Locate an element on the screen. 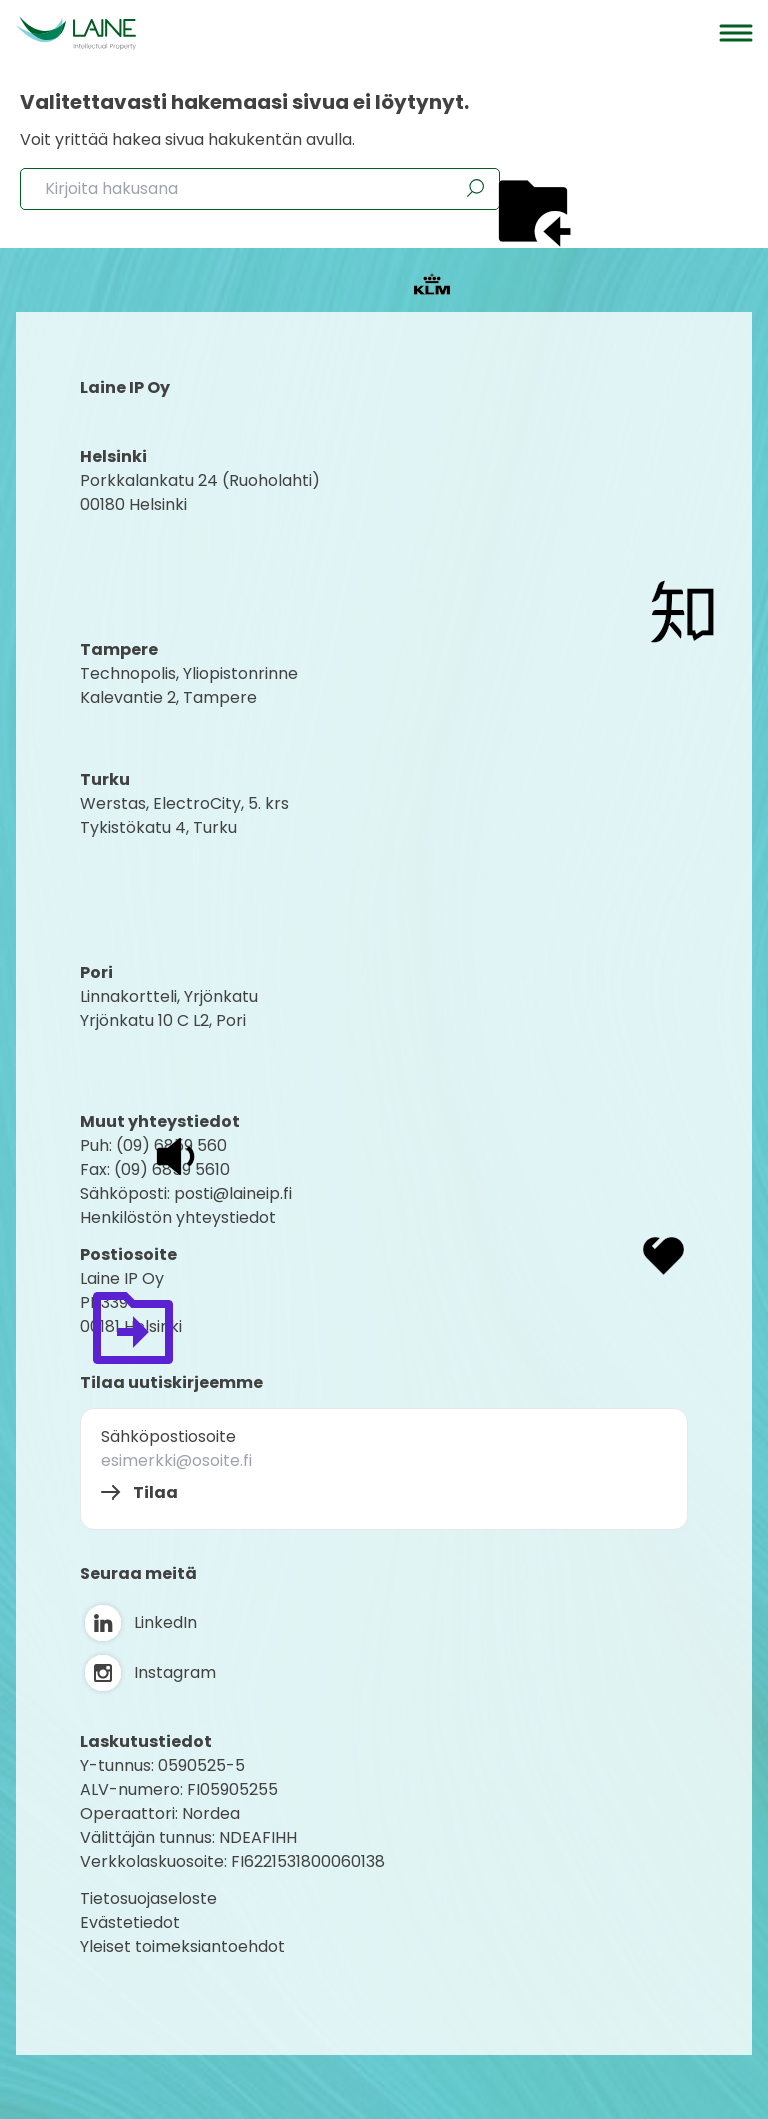 Image resolution: width=768 pixels, height=2119 pixels. move files to another folder is located at coordinates (133, 1328).